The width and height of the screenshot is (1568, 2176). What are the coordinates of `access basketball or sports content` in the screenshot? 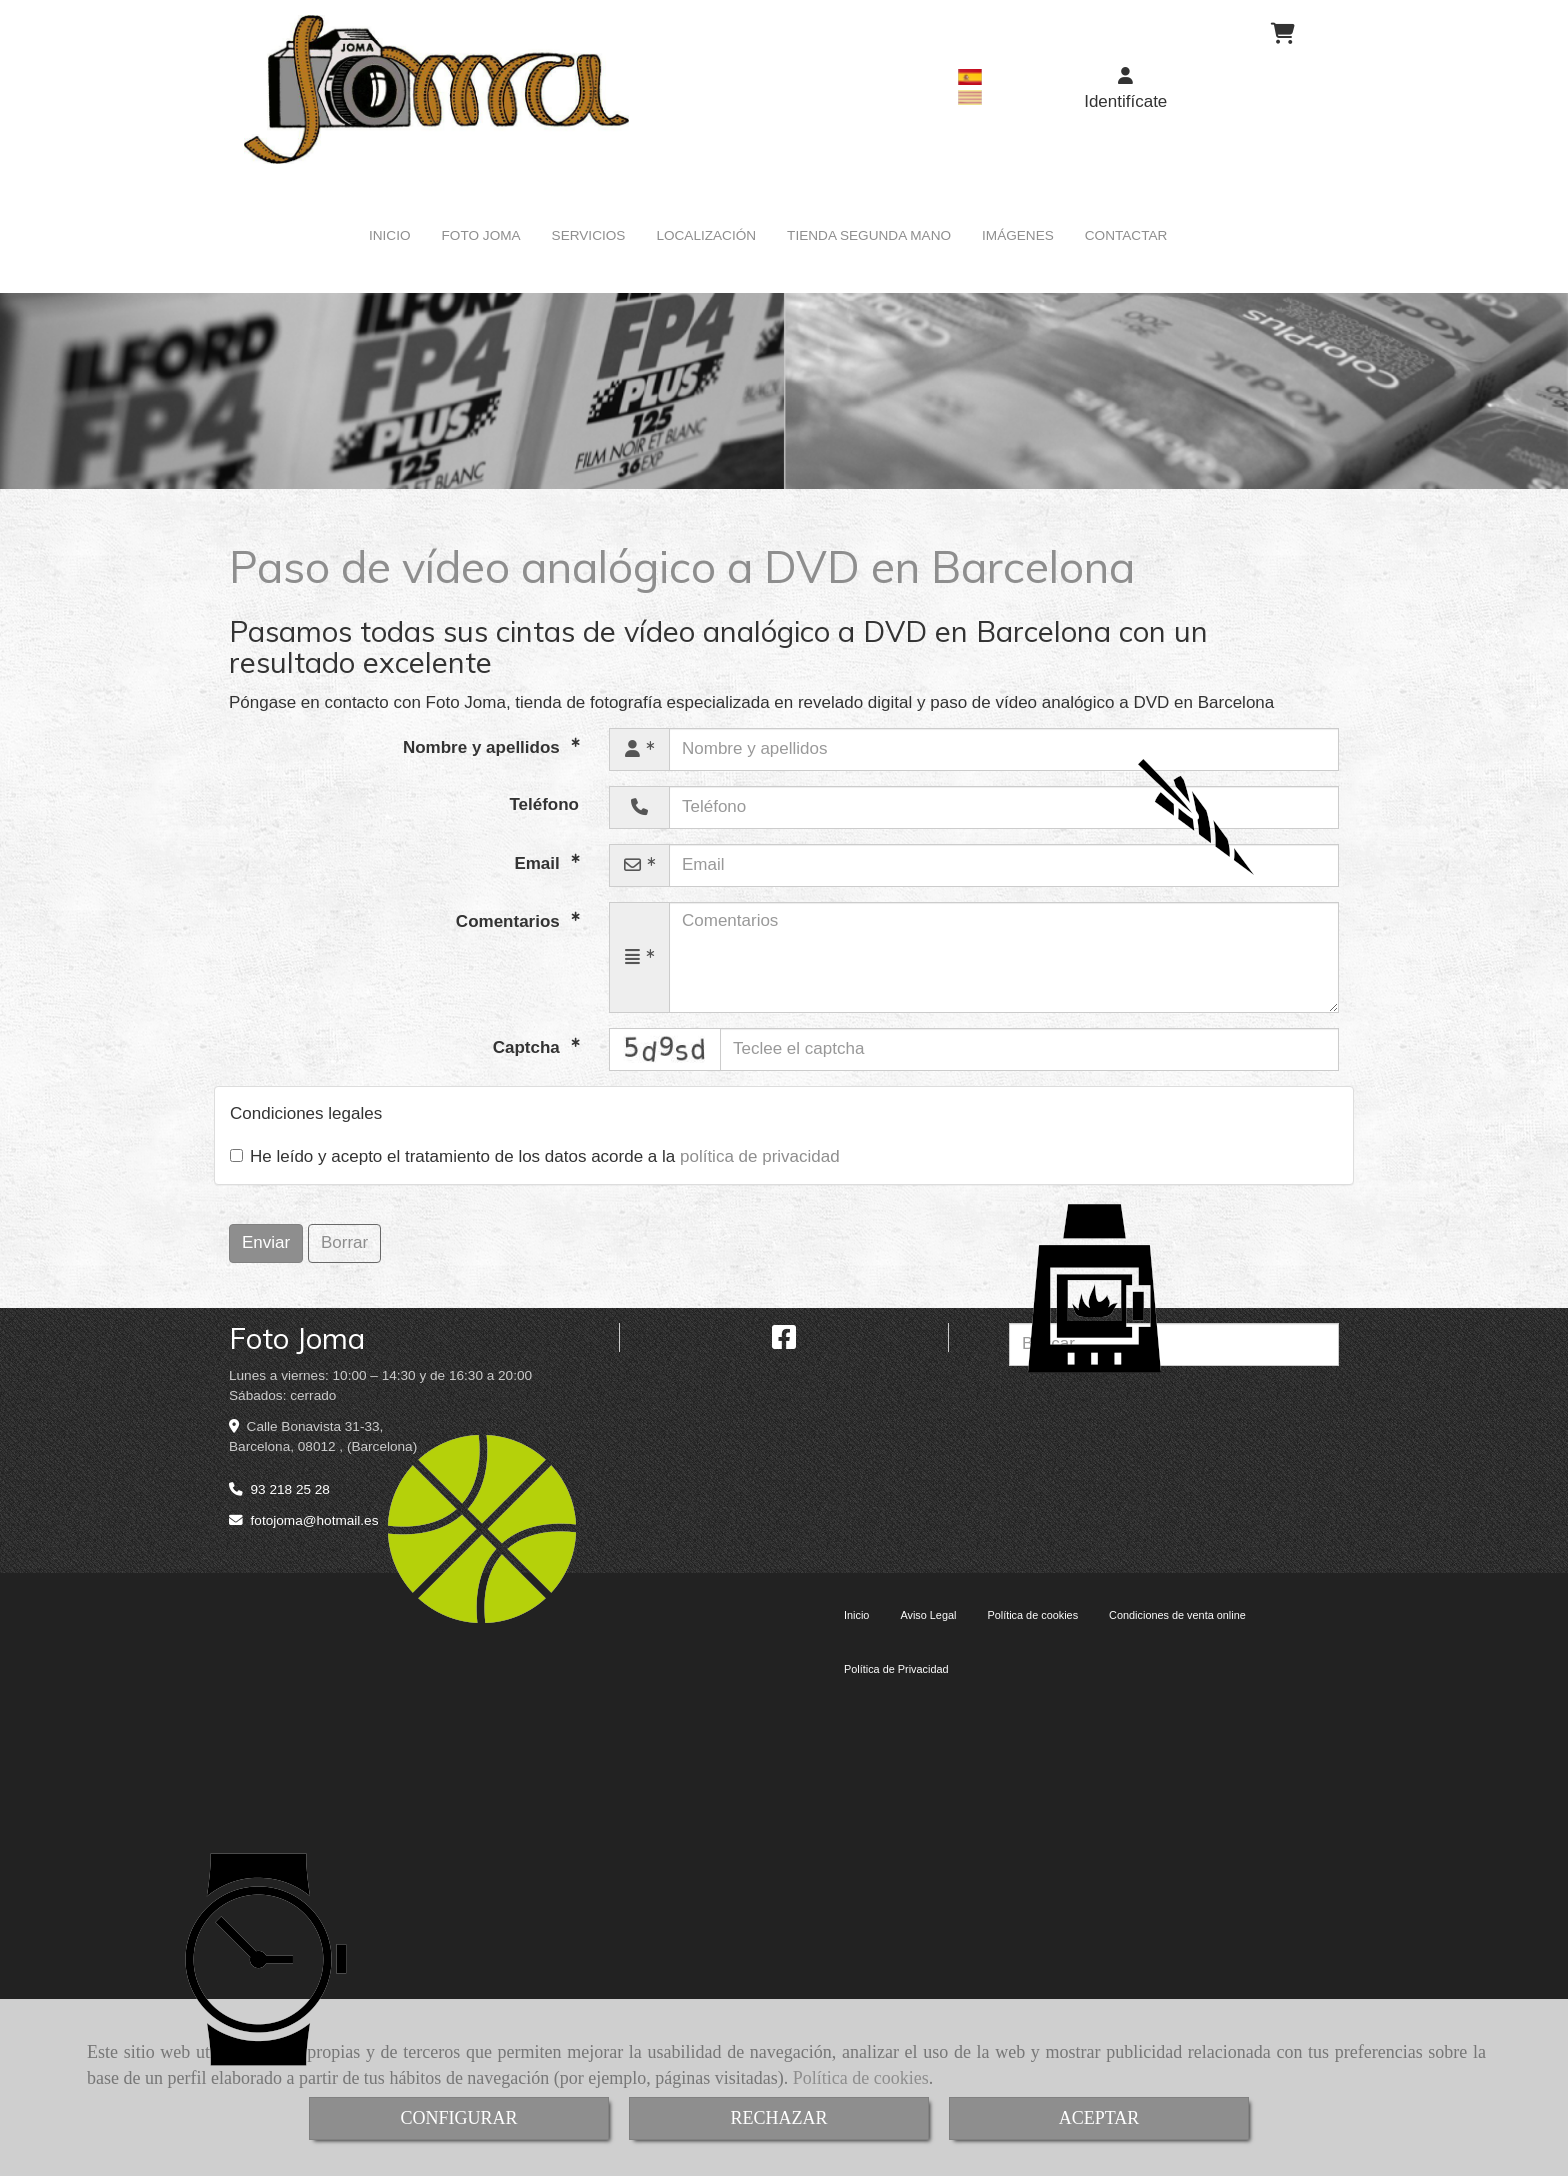 It's located at (482, 1529).